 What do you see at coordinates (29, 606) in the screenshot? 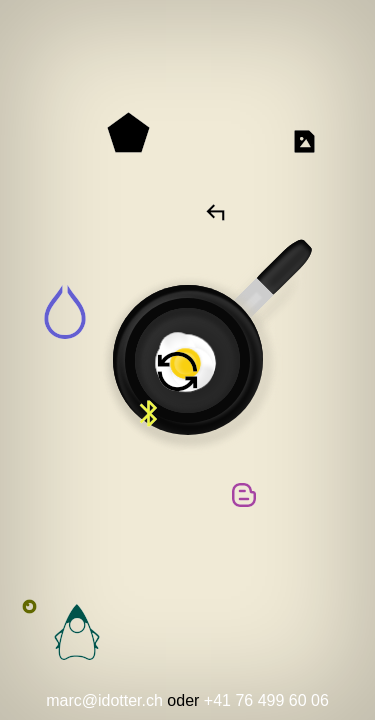
I see `view or preview content` at bounding box center [29, 606].